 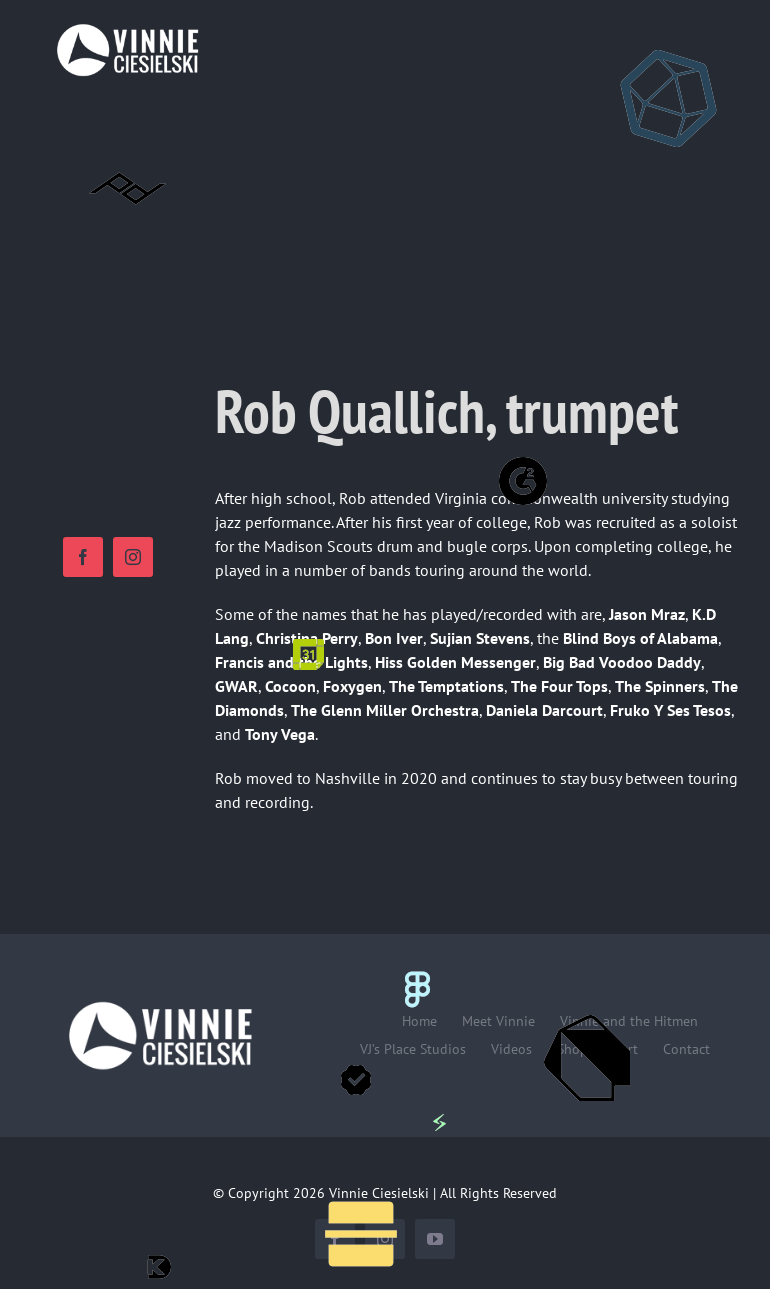 What do you see at coordinates (361, 1234) in the screenshot?
I see `scan a QR code` at bounding box center [361, 1234].